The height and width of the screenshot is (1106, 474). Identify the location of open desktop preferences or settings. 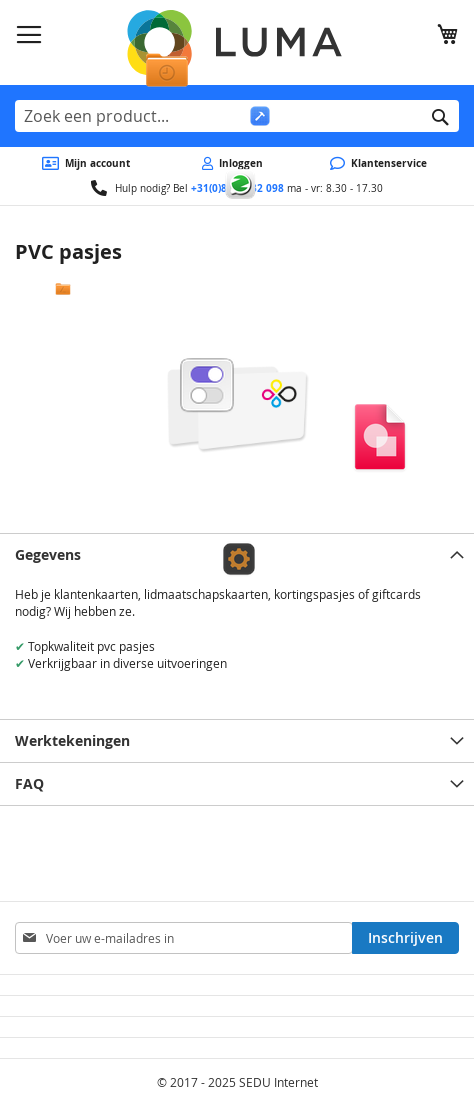
(207, 385).